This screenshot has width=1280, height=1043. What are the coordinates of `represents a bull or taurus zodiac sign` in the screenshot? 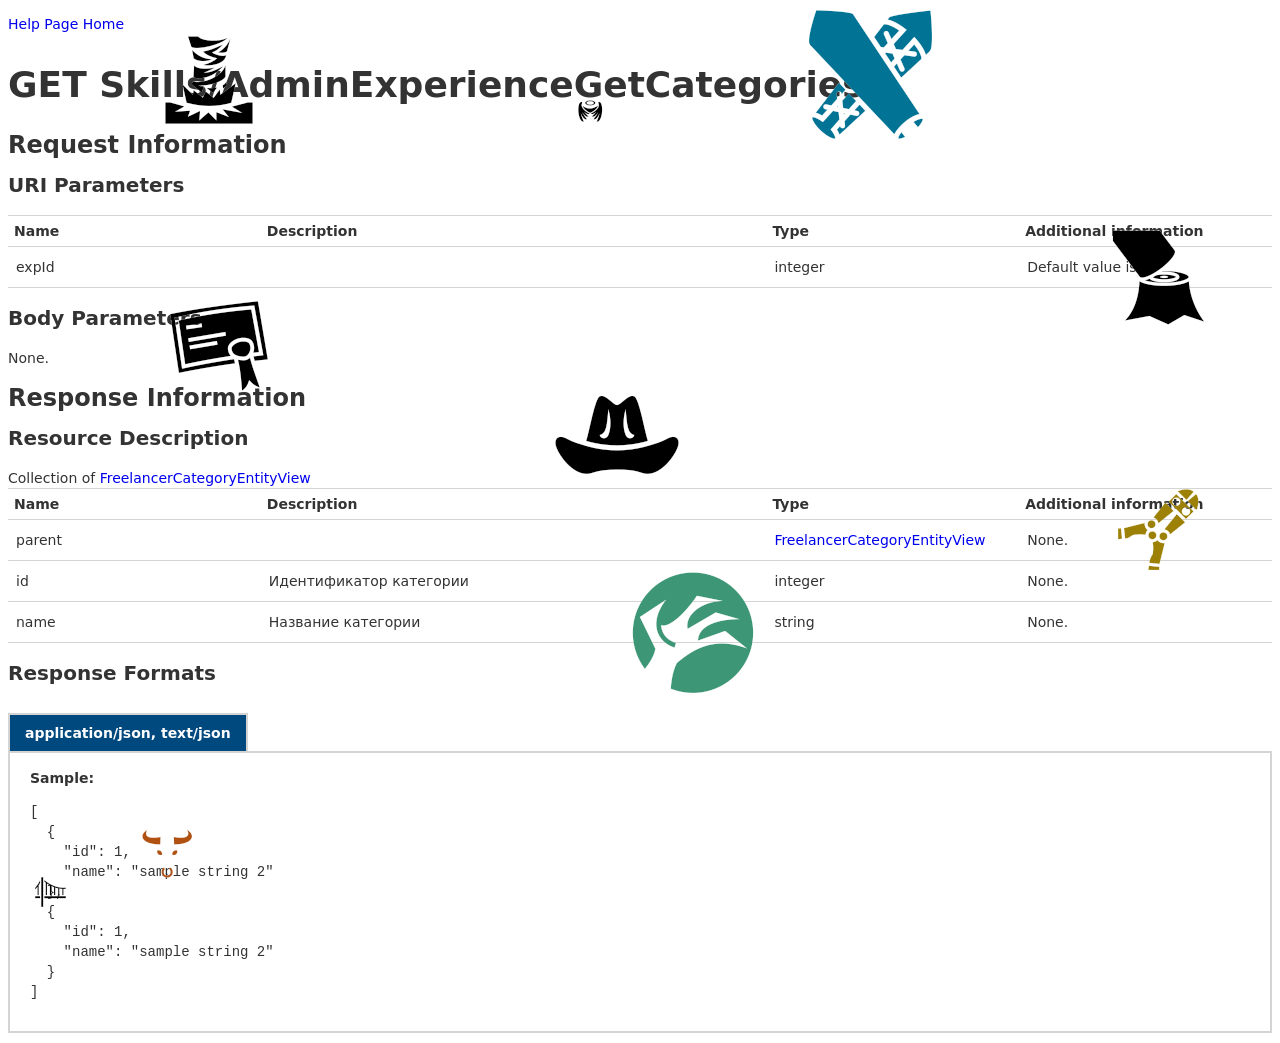 It's located at (167, 854).